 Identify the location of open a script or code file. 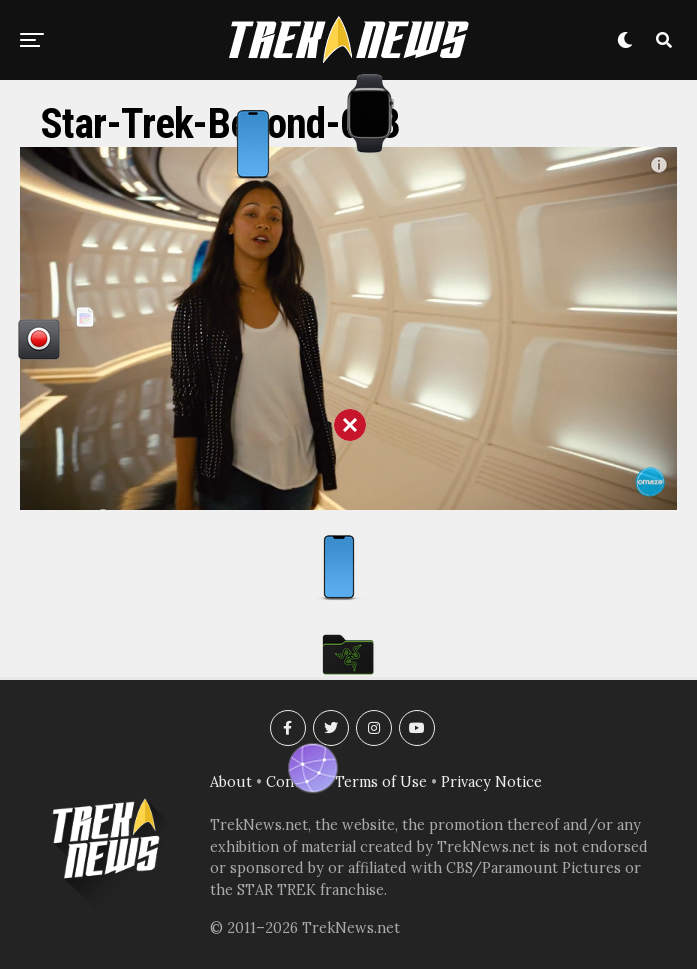
(85, 317).